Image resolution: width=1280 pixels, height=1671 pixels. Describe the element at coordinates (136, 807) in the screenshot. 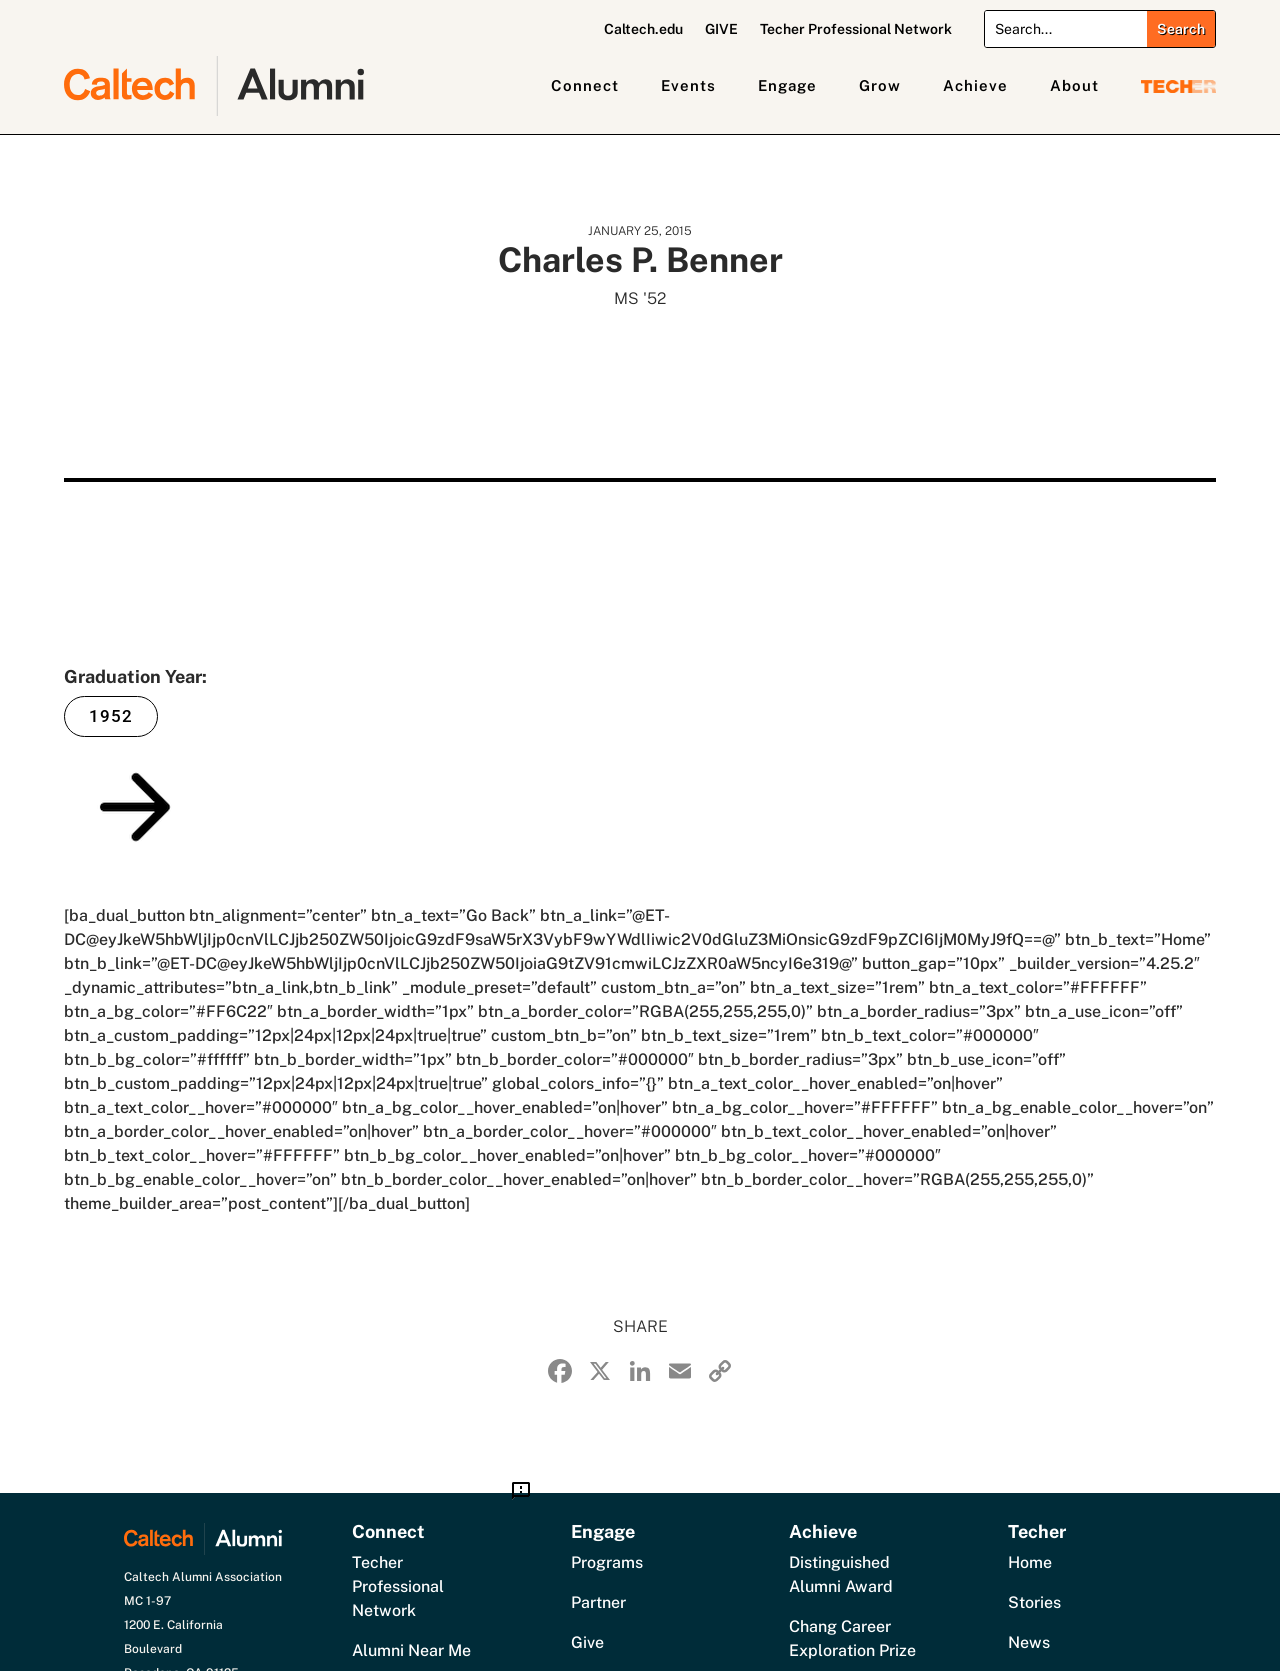

I see `navigate to the next page or step` at that location.